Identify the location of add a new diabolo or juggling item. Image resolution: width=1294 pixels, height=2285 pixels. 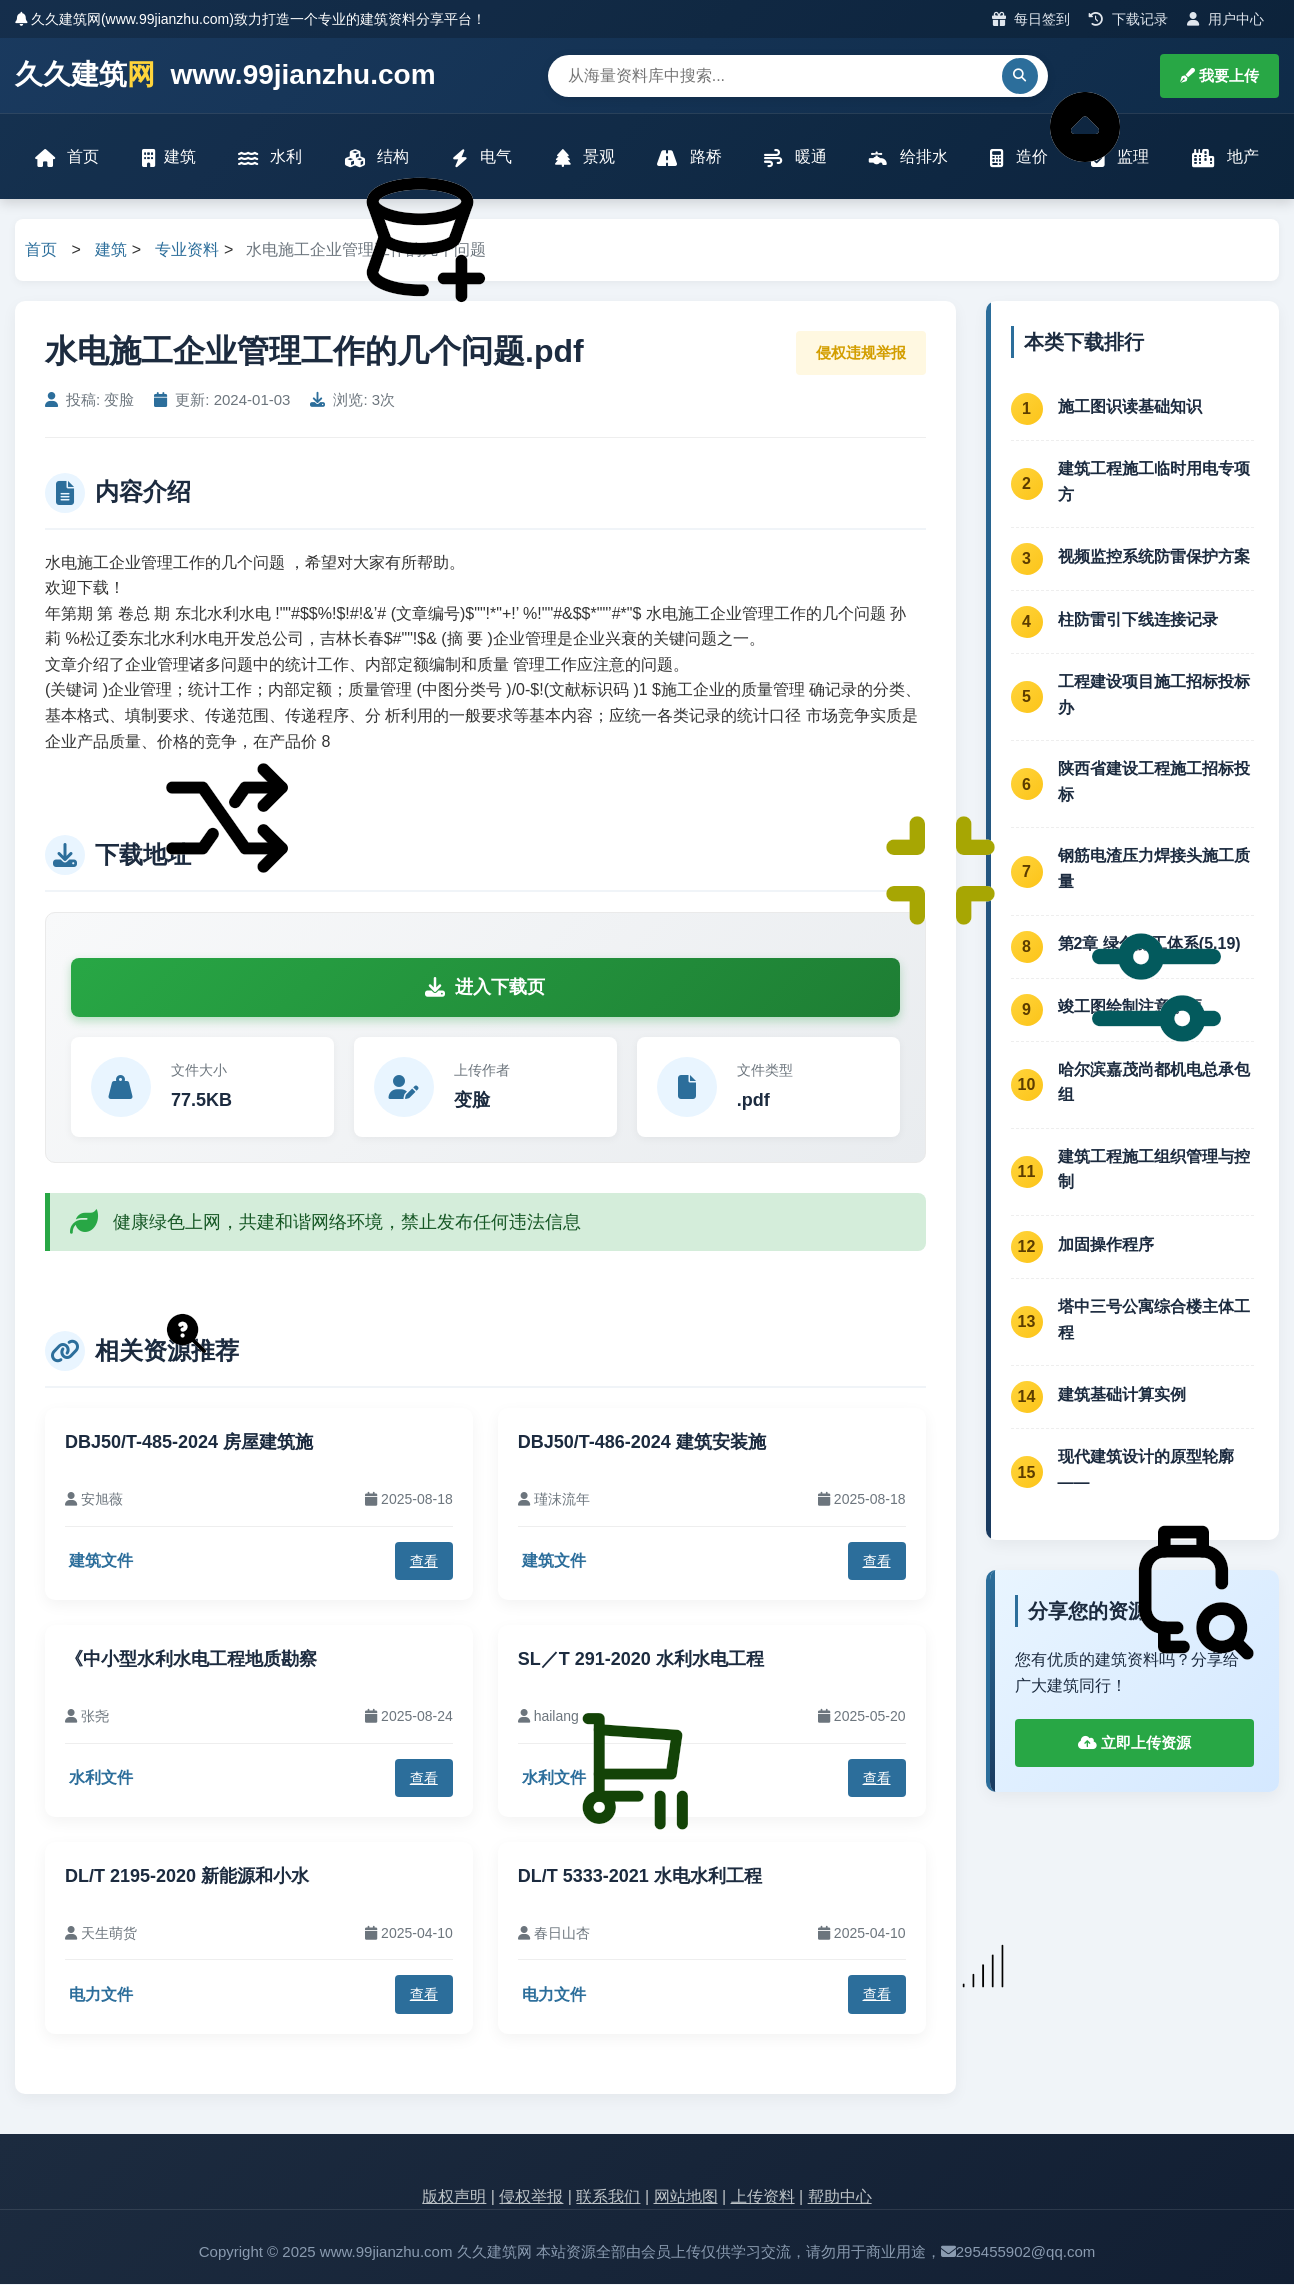
(420, 237).